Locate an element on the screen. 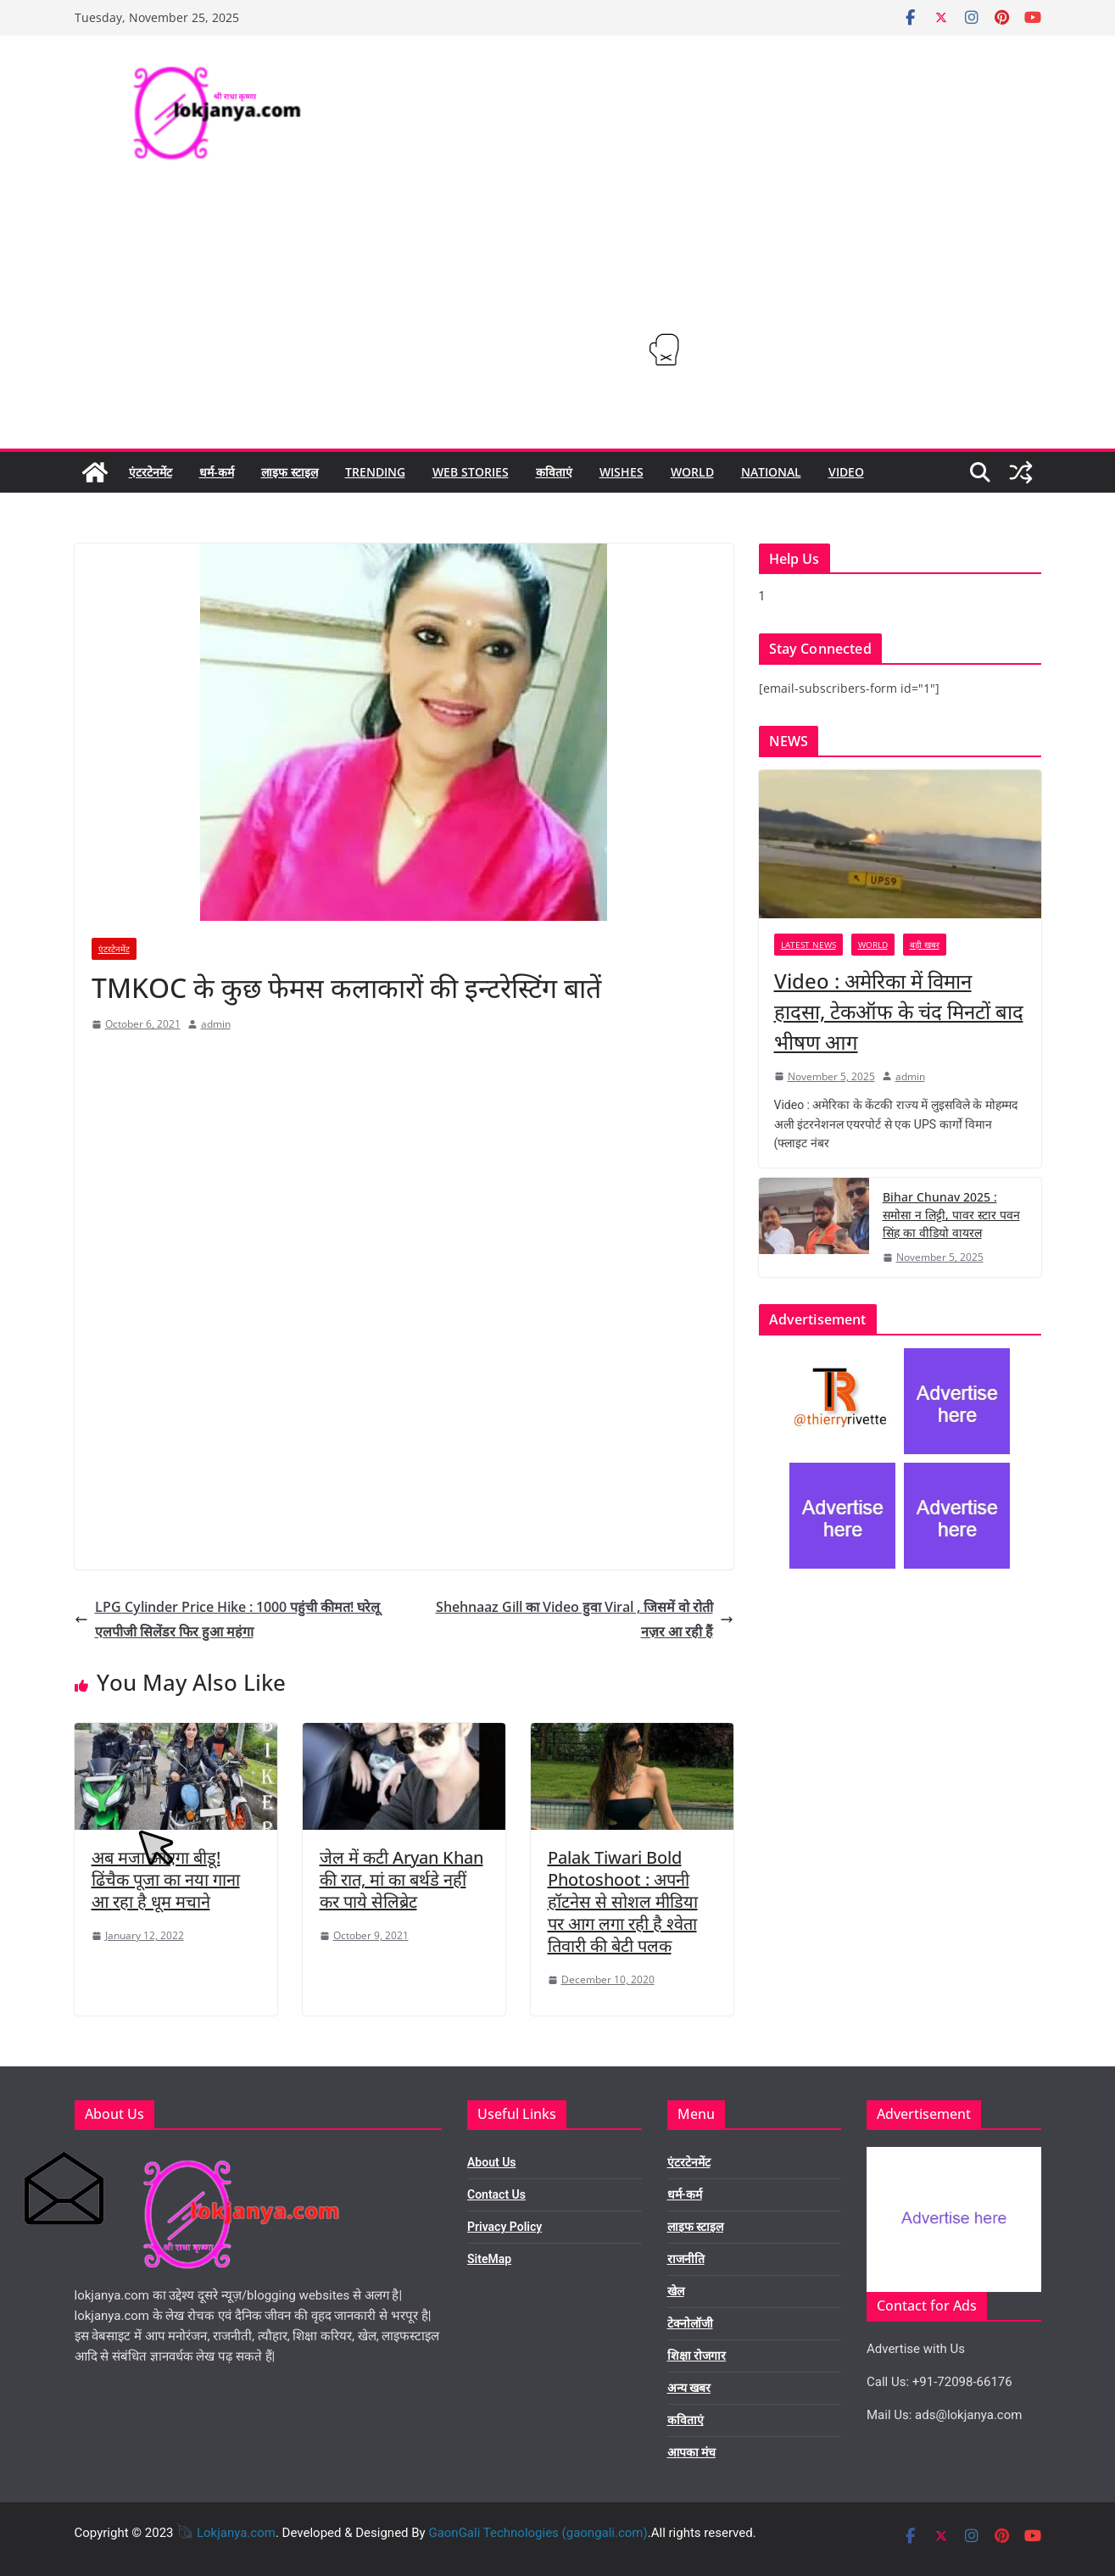 This screenshot has height=2576, width=1115. view an opened or read email is located at coordinates (64, 2191).